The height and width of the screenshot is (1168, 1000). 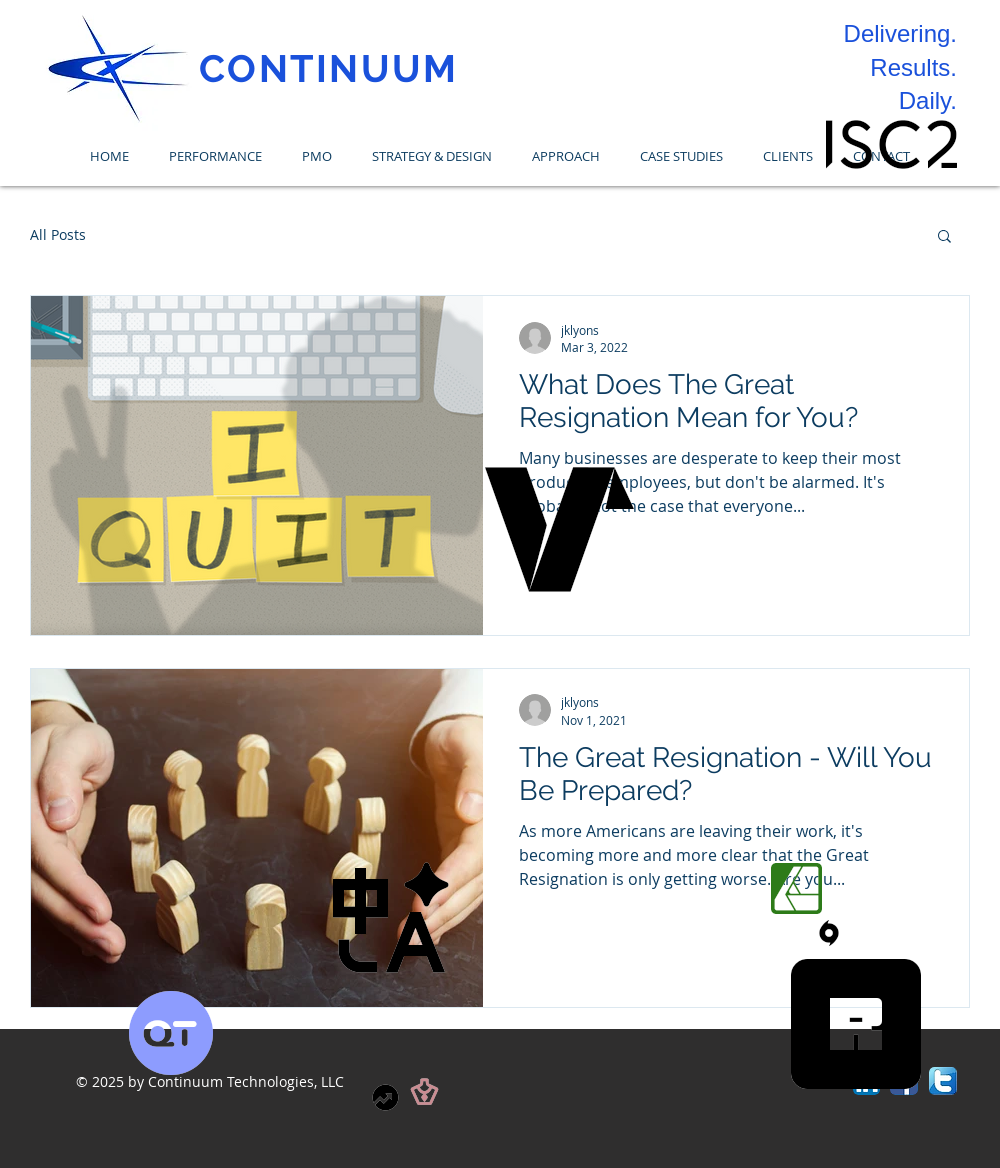 What do you see at coordinates (856, 1024) in the screenshot?
I see `ruff python linter logo` at bounding box center [856, 1024].